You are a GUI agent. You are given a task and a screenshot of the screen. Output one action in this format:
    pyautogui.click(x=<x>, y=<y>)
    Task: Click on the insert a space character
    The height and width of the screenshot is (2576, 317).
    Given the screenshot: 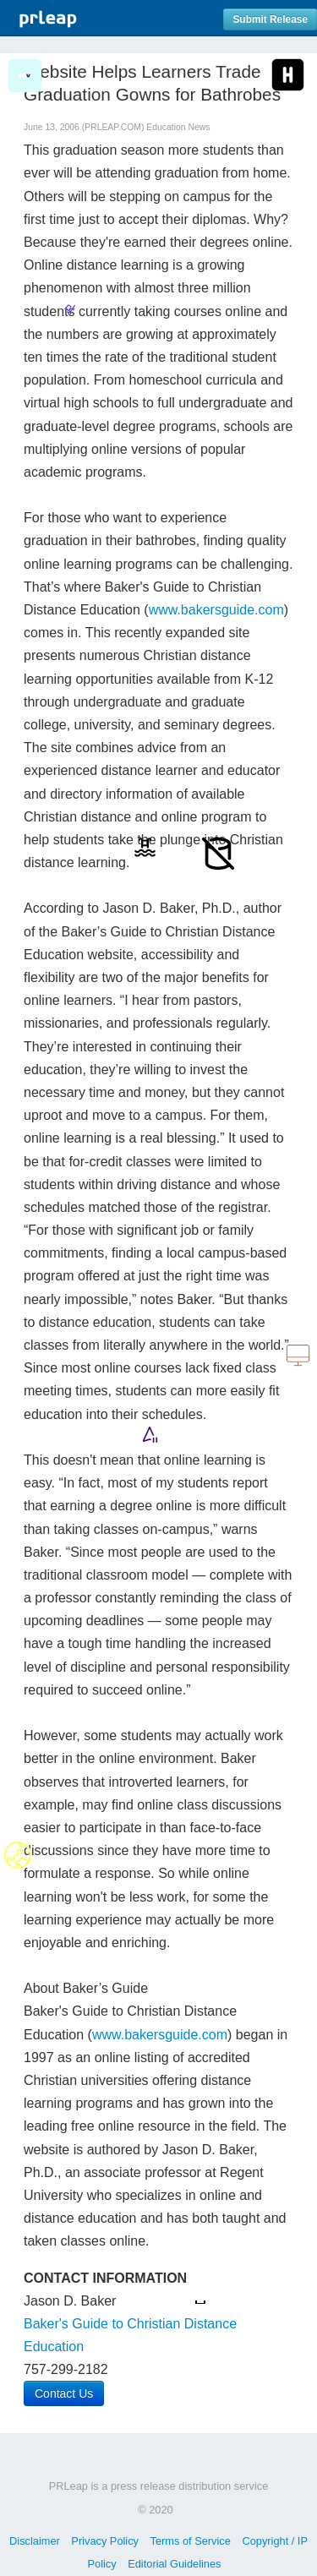 What is the action you would take?
    pyautogui.click(x=200, y=2302)
    